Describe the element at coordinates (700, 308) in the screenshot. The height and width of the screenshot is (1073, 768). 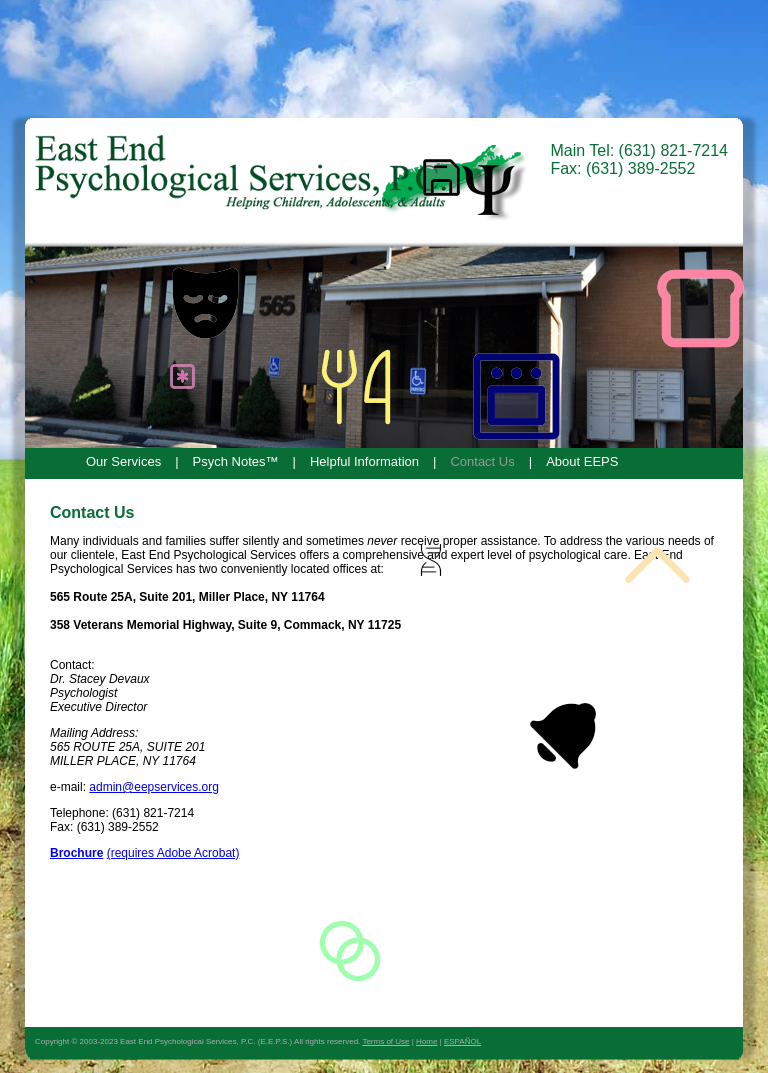
I see `browse bakery or bread products` at that location.